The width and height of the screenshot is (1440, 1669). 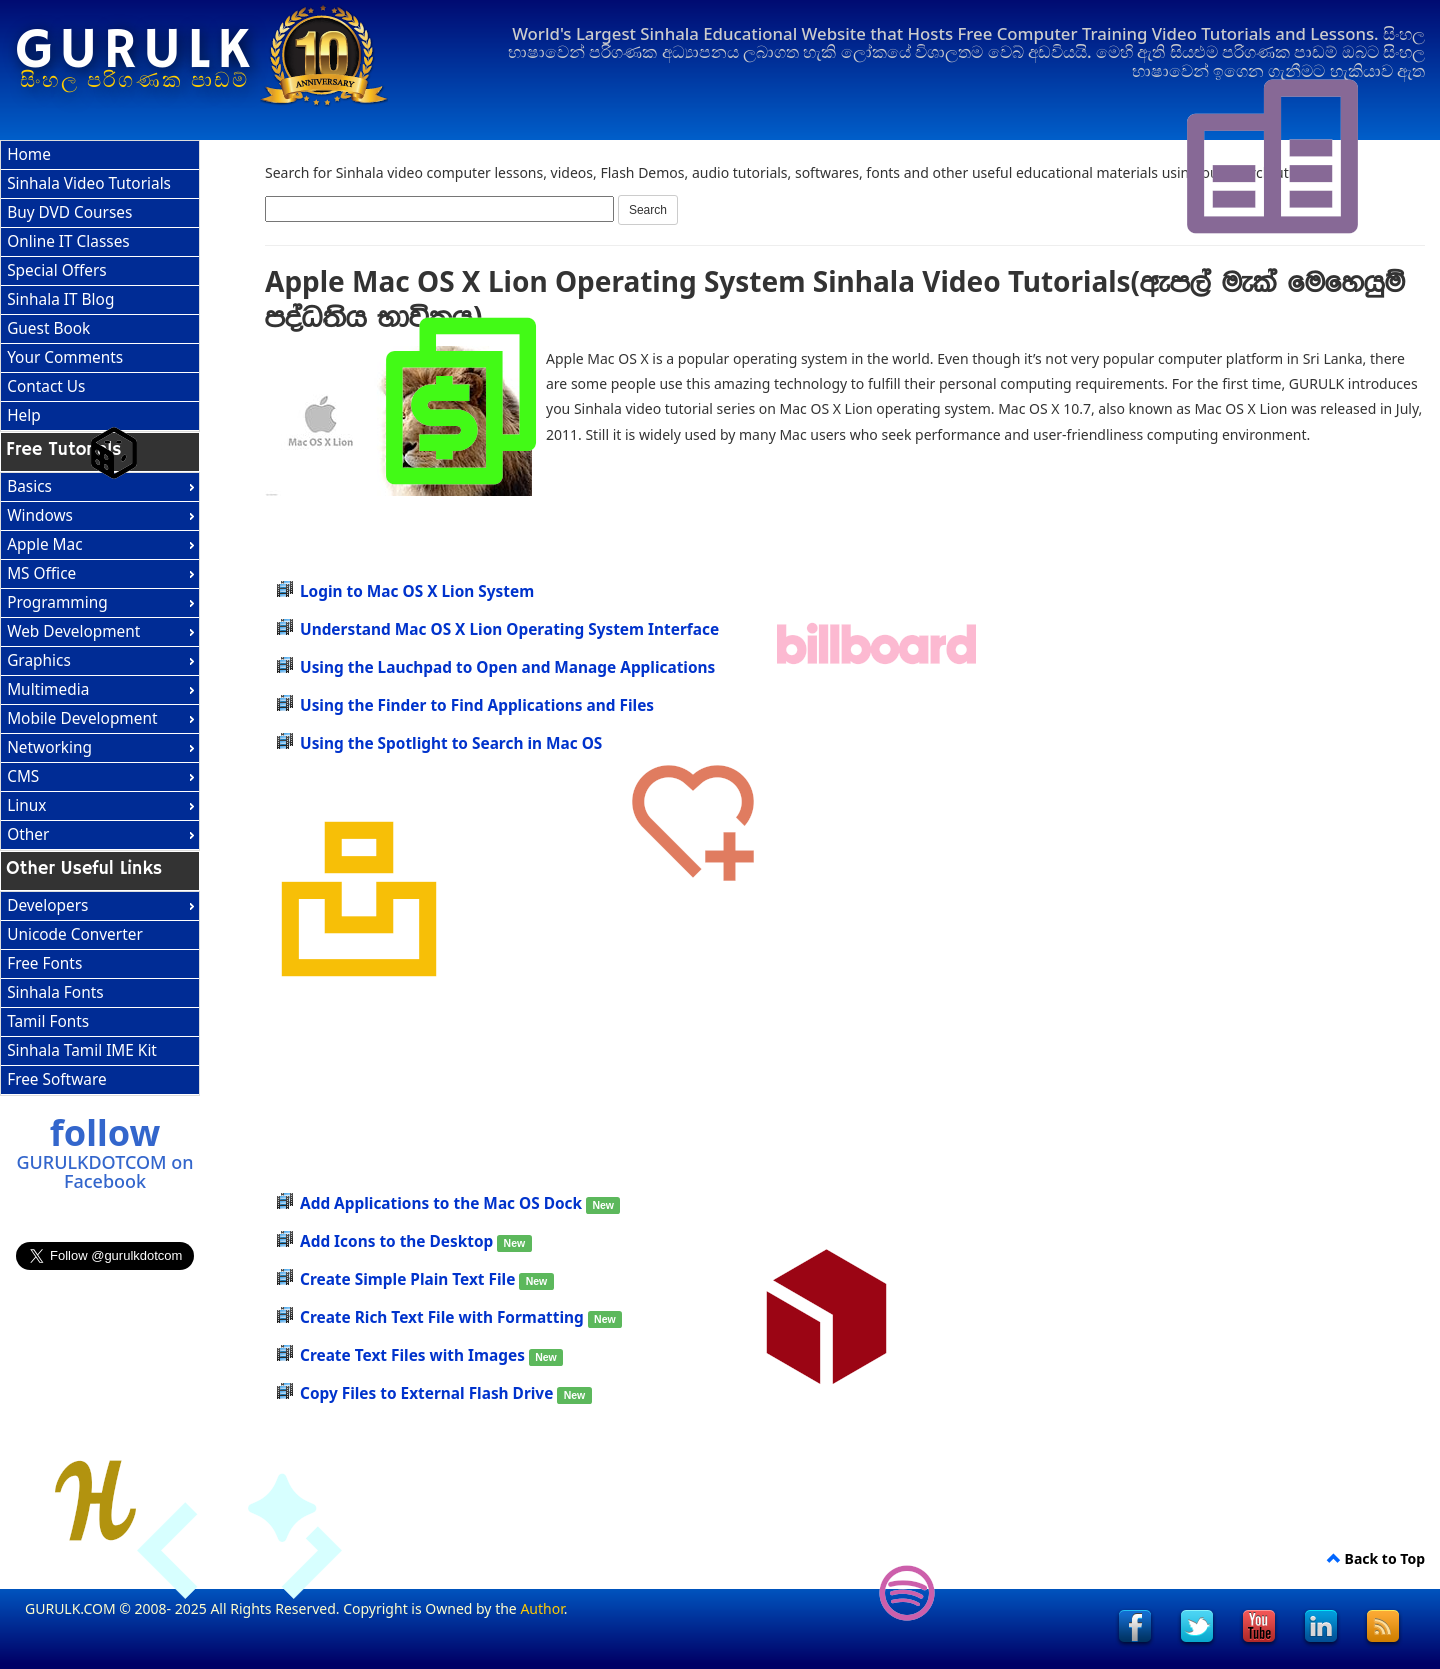 I want to click on access database or data storage, so click(x=1272, y=156).